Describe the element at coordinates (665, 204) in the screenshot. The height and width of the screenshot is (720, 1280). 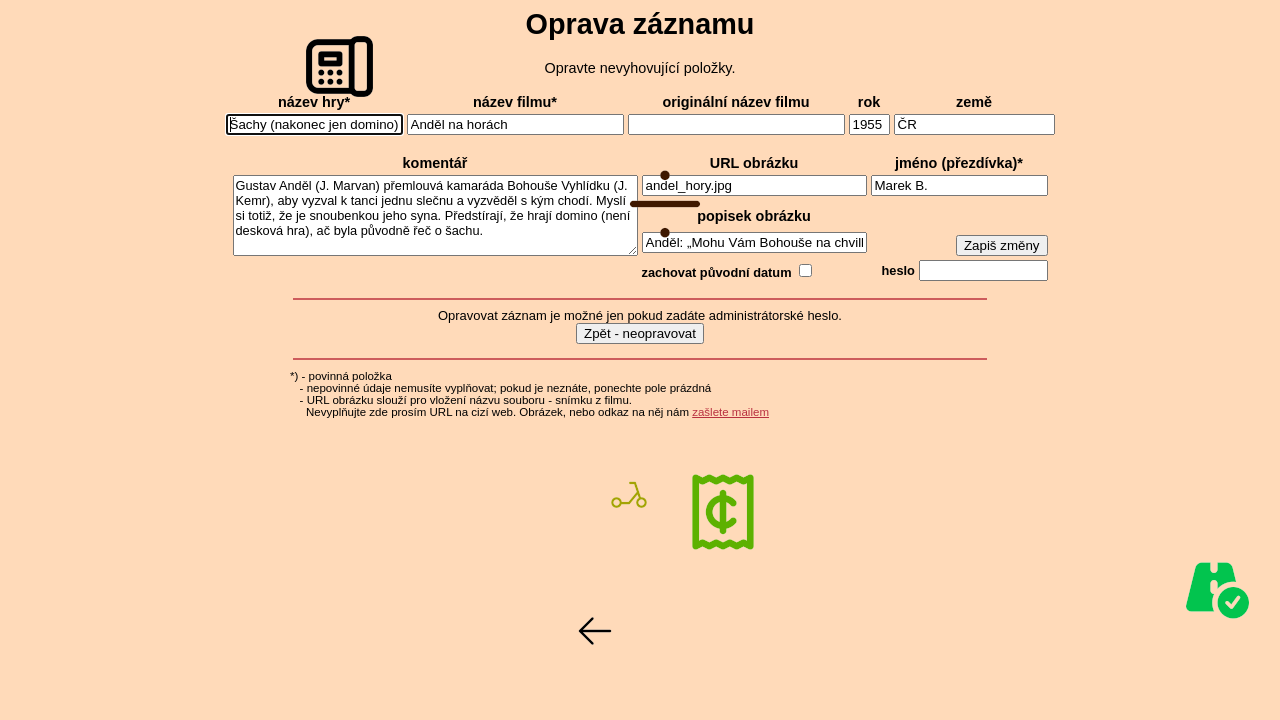
I see `perform a division calculation` at that location.